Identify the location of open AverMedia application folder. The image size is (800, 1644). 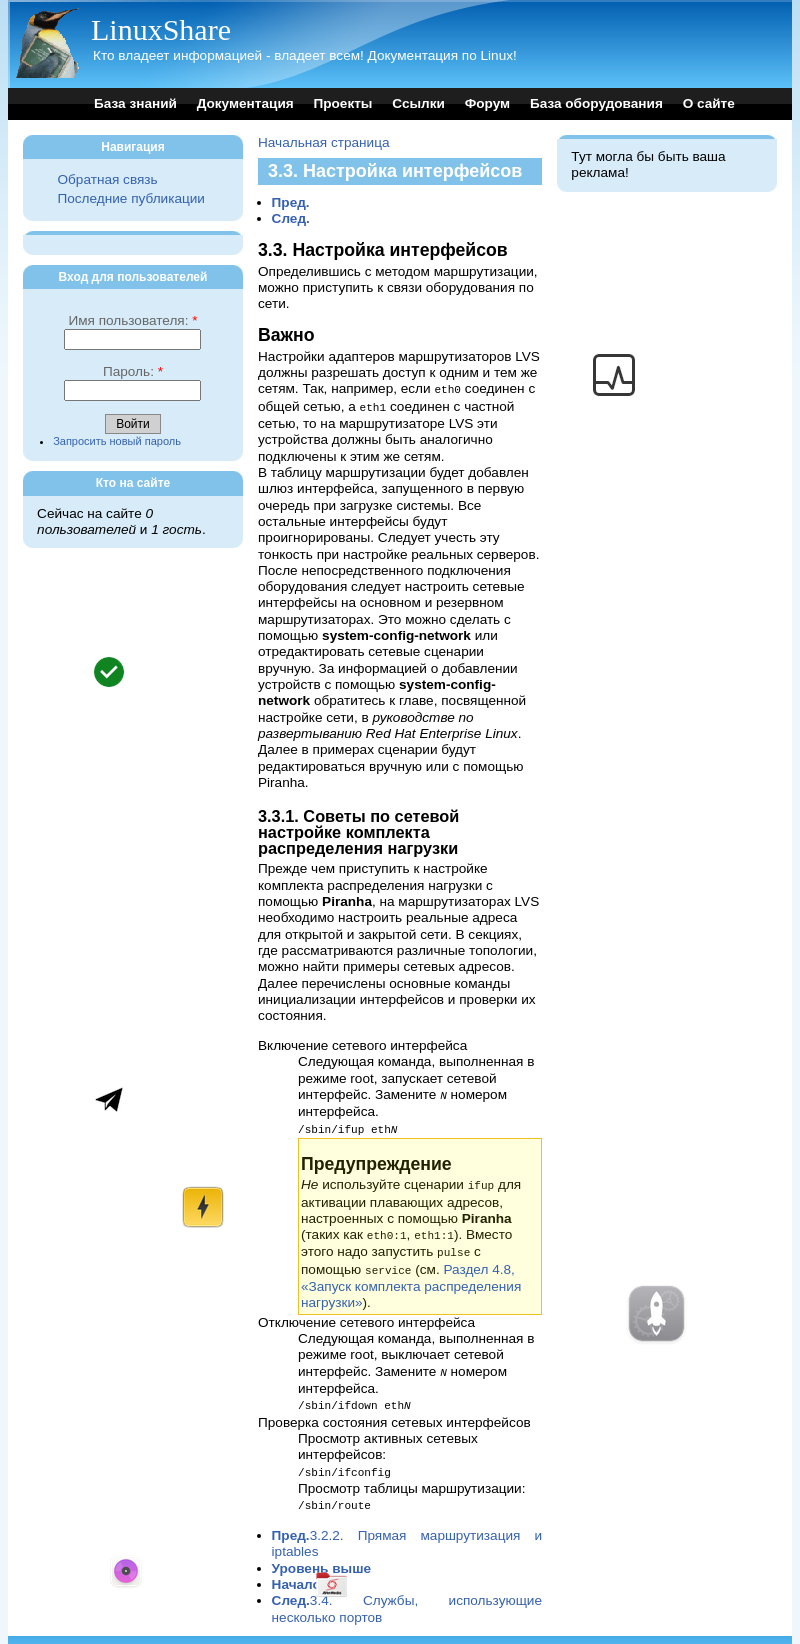
(331, 1585).